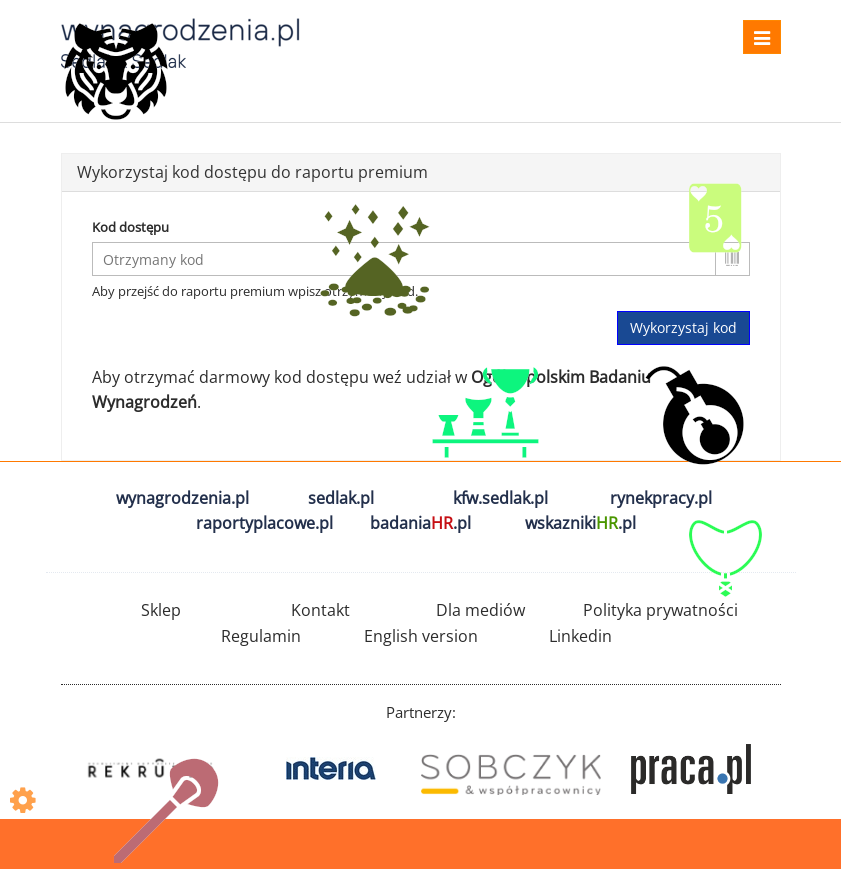  What do you see at coordinates (375, 260) in the screenshot?
I see `a pile of spices or seasoning ingredients` at bounding box center [375, 260].